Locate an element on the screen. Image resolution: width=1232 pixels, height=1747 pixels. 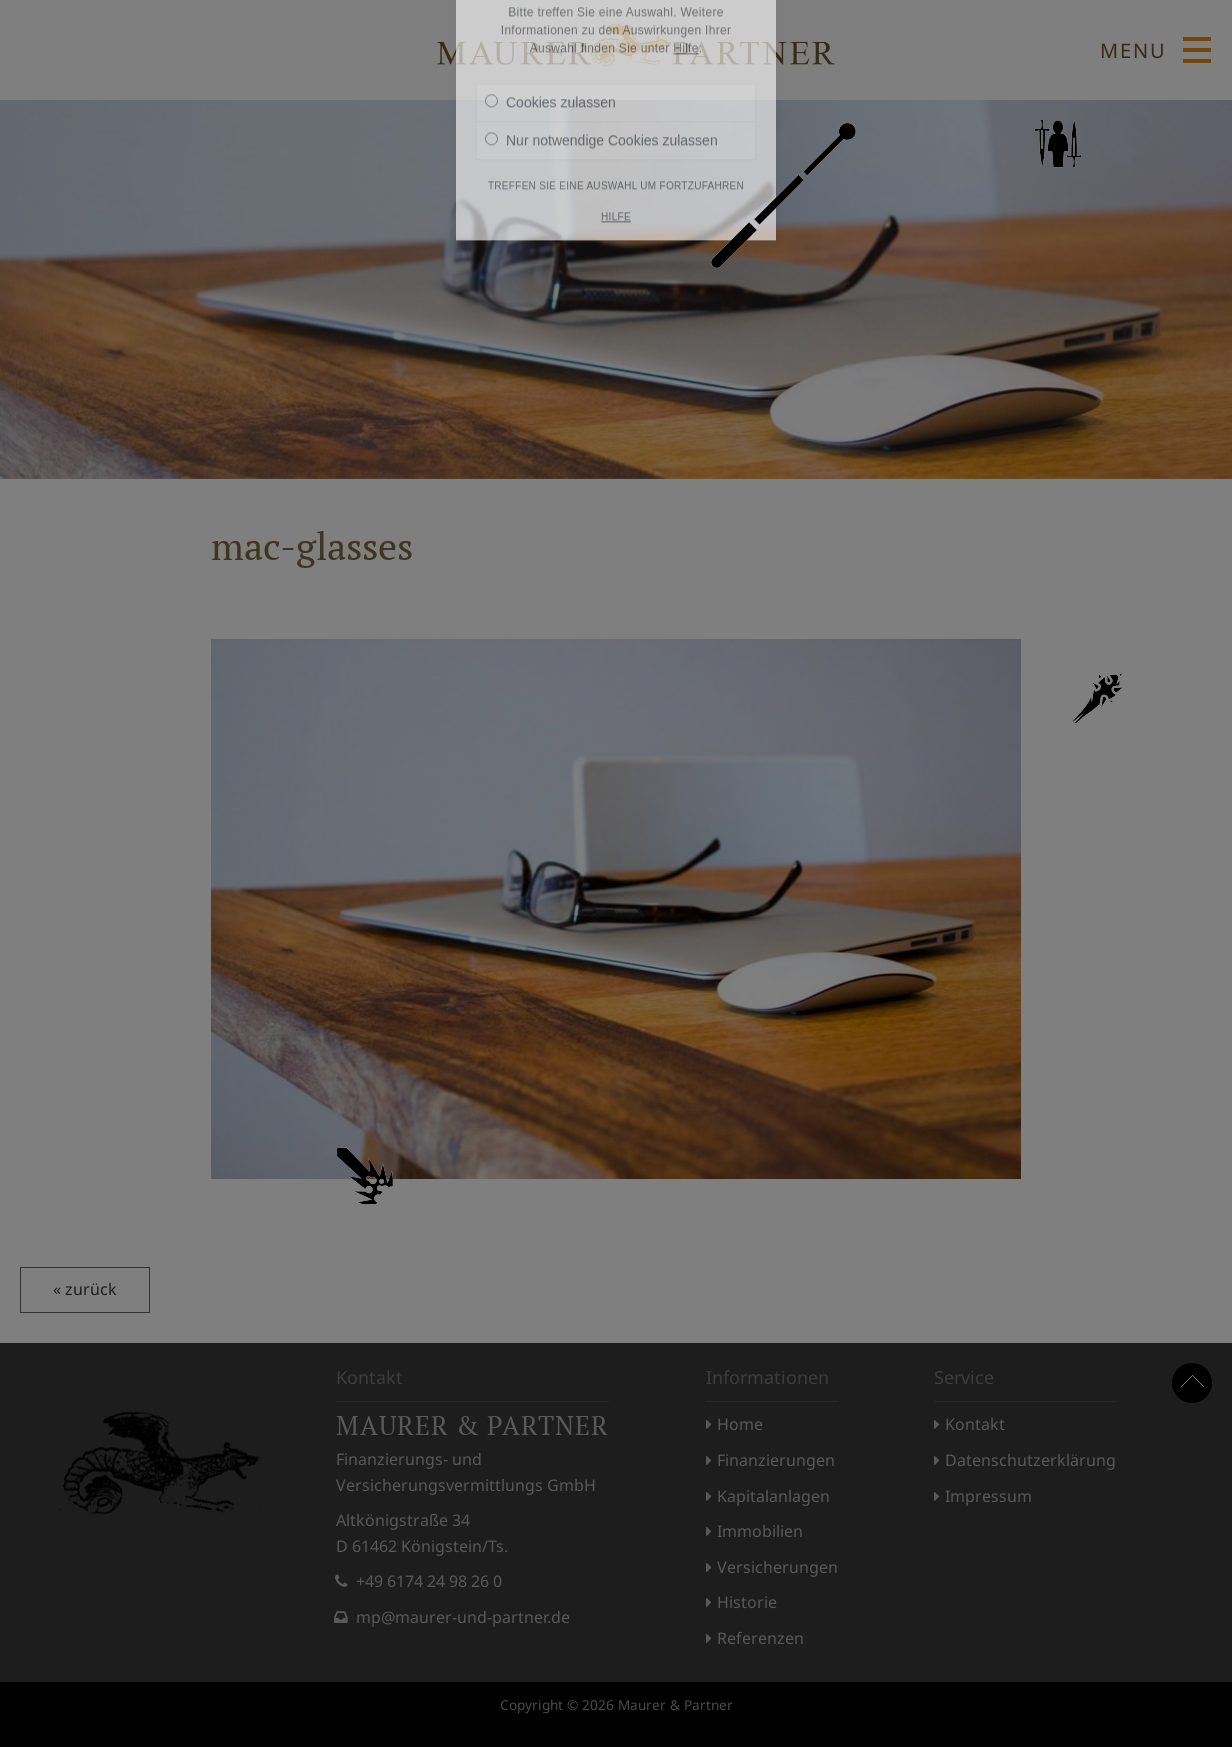
select the master-of-arms character class is located at coordinates (1057, 143).